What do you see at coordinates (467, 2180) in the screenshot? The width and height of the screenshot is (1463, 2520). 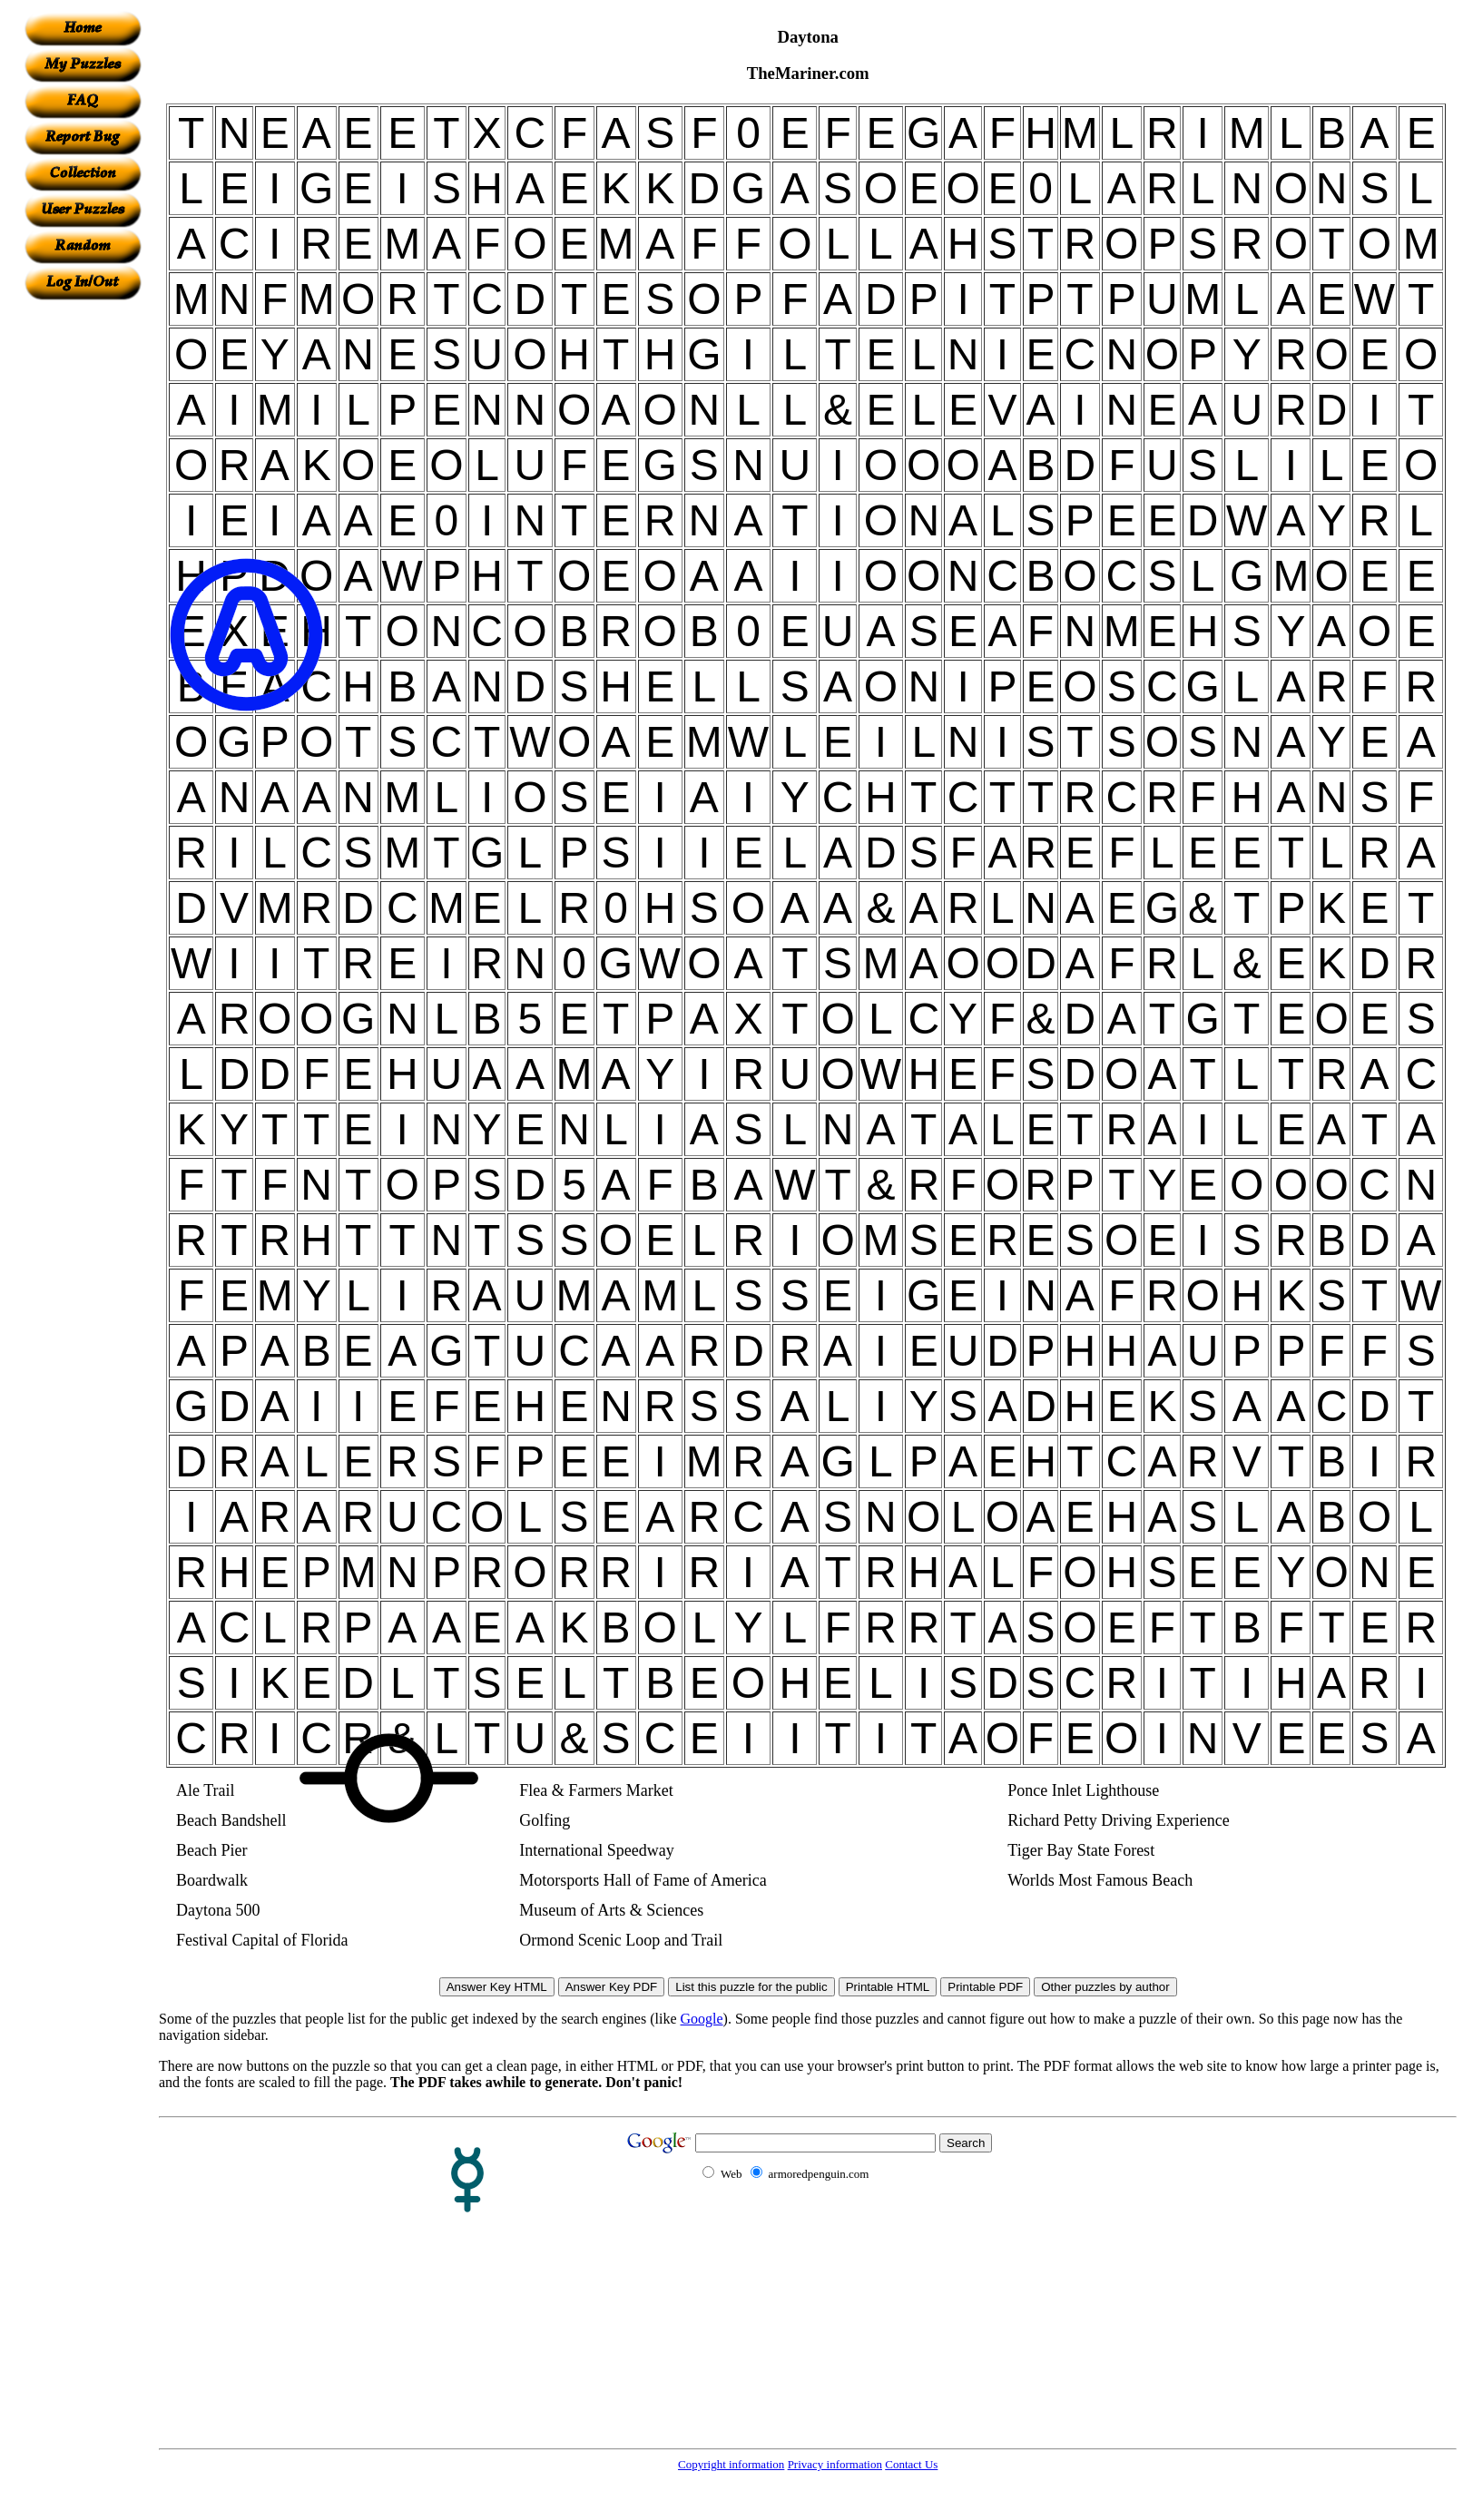 I see `select hermaphrodite/intersex gender identity` at bounding box center [467, 2180].